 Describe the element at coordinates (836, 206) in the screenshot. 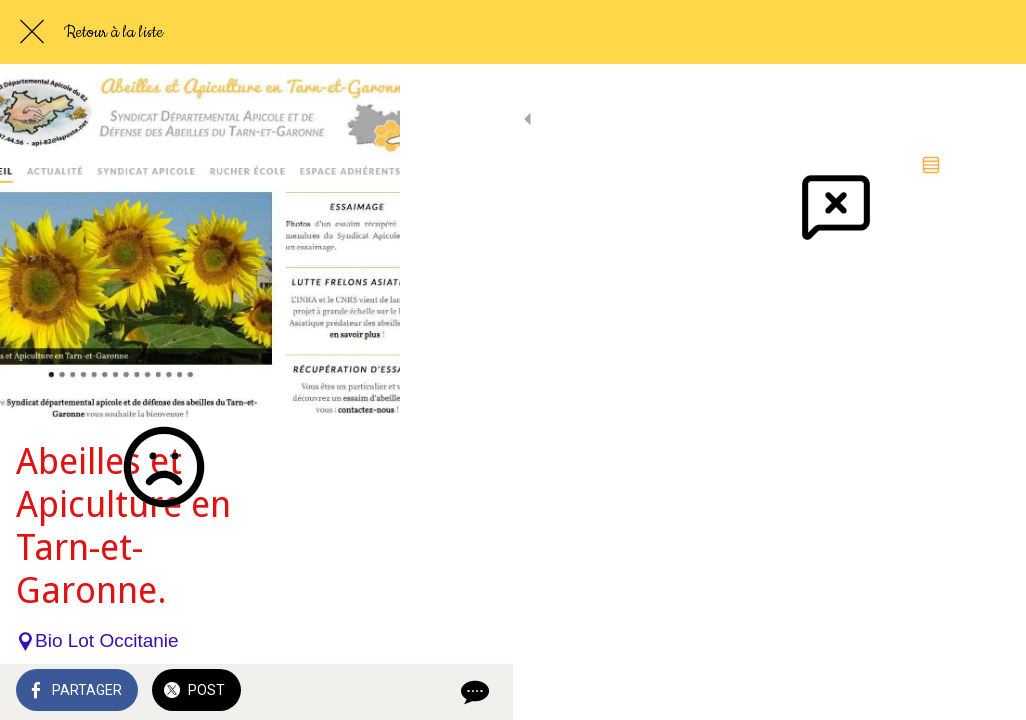

I see `delete a message or conversation` at that location.